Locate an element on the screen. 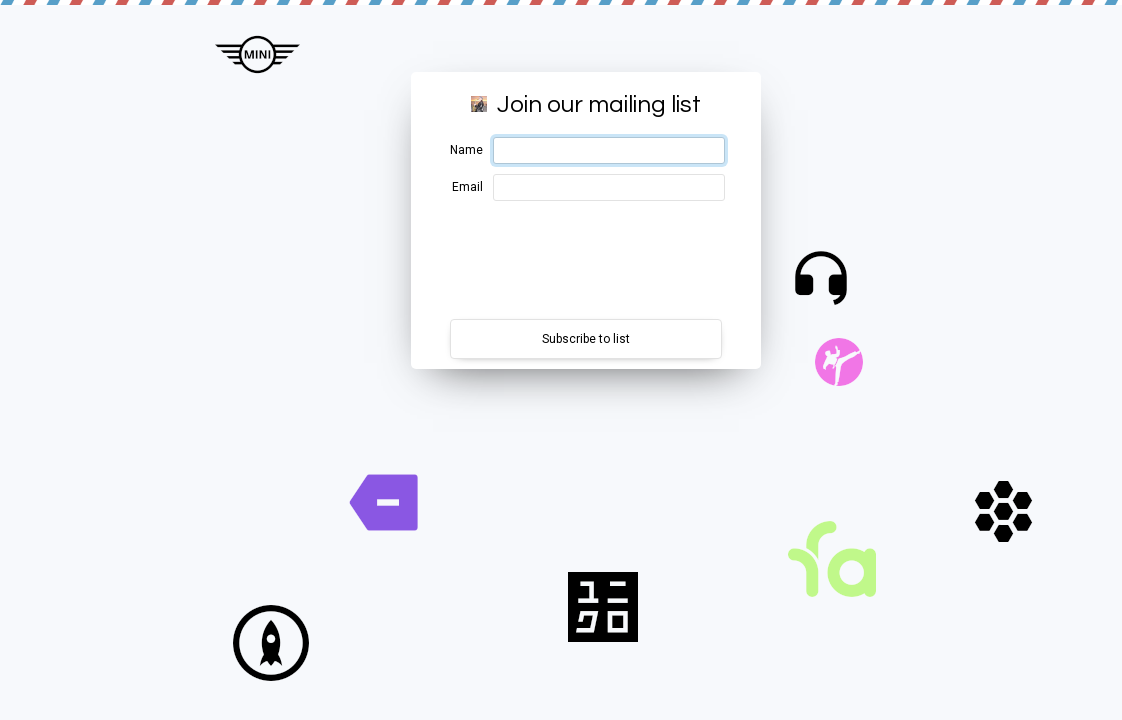  open Favro project management app is located at coordinates (832, 559).